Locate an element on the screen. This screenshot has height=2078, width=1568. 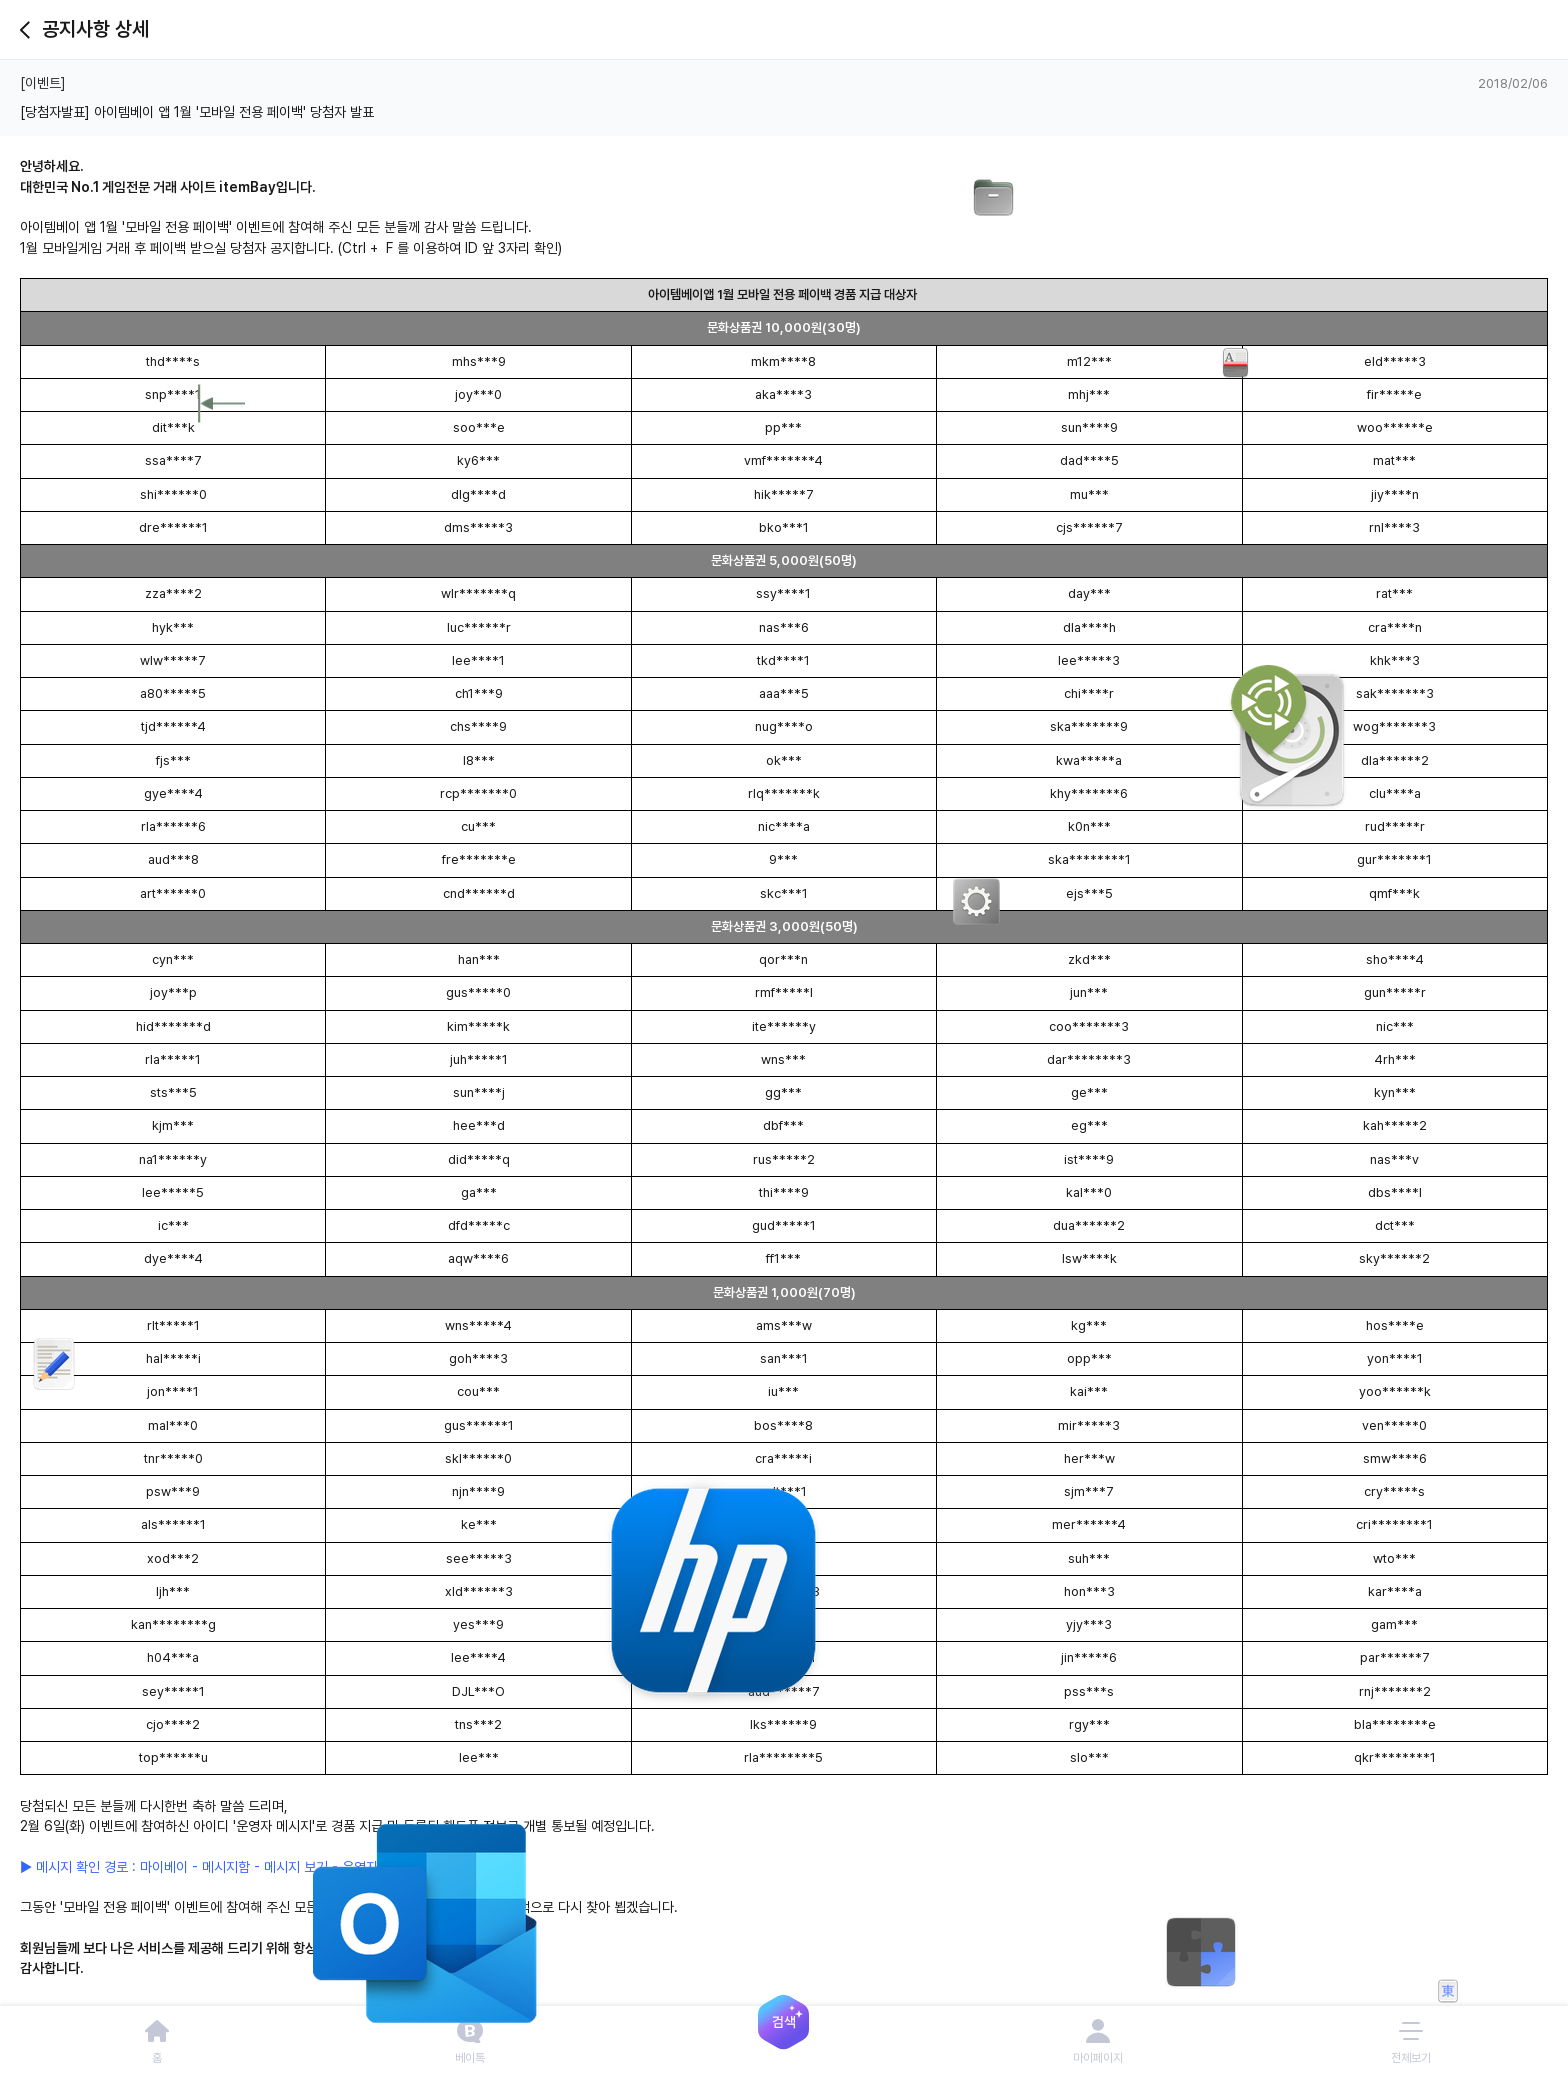
go to the first item in a list or sequence is located at coordinates (221, 403).